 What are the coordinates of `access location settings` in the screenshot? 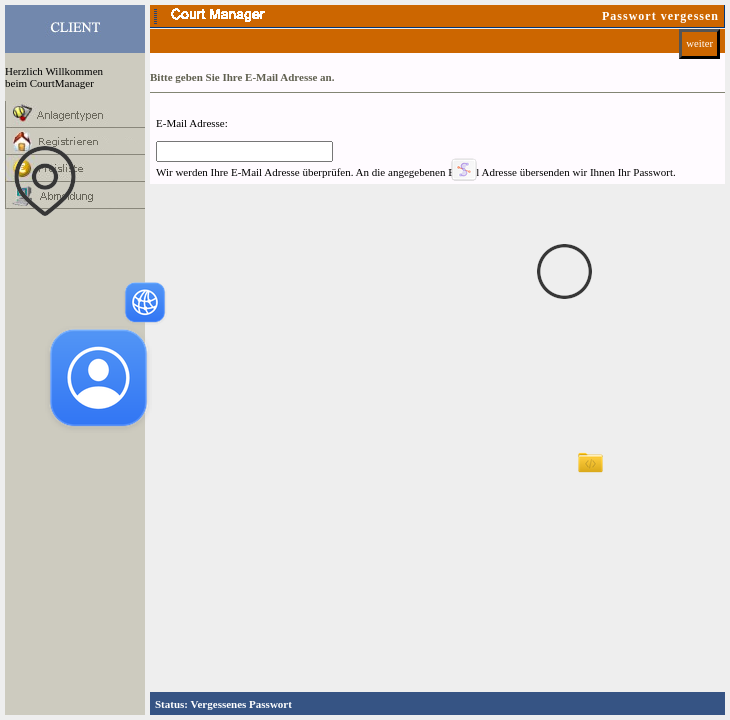 It's located at (45, 181).